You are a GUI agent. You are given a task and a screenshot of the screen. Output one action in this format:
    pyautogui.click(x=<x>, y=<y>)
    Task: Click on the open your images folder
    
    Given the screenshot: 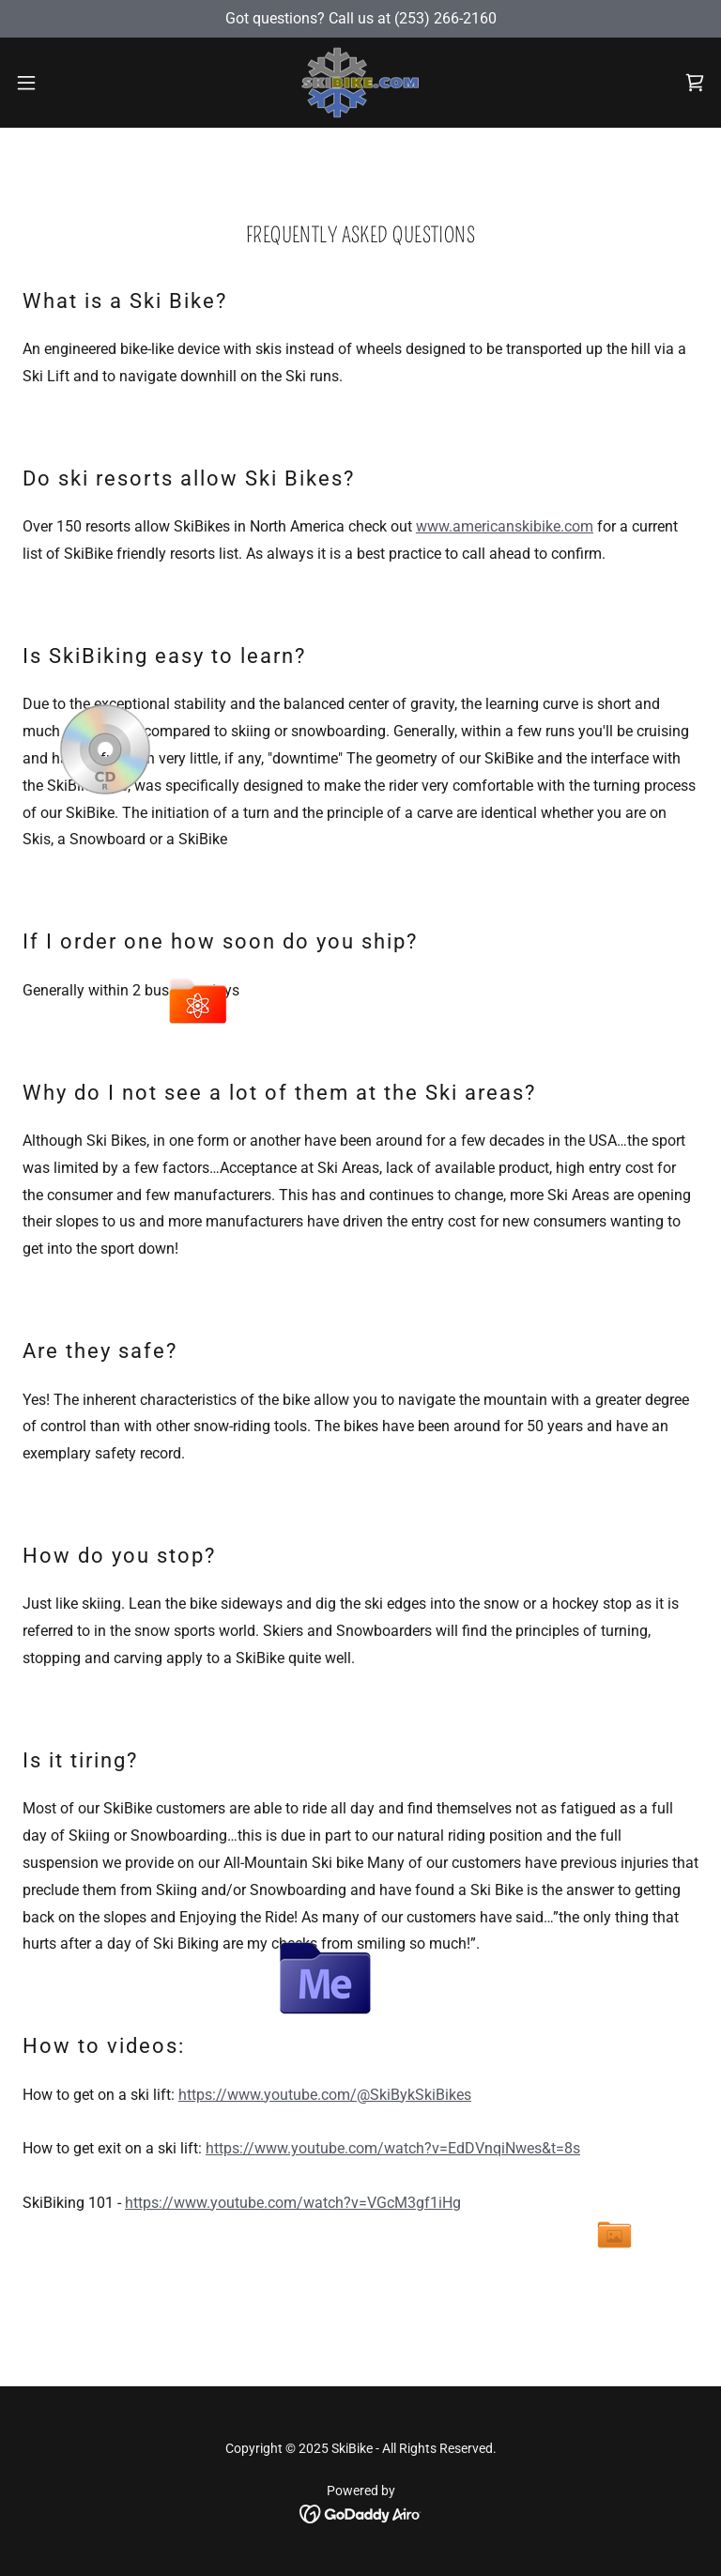 What is the action you would take?
    pyautogui.click(x=614, y=2234)
    